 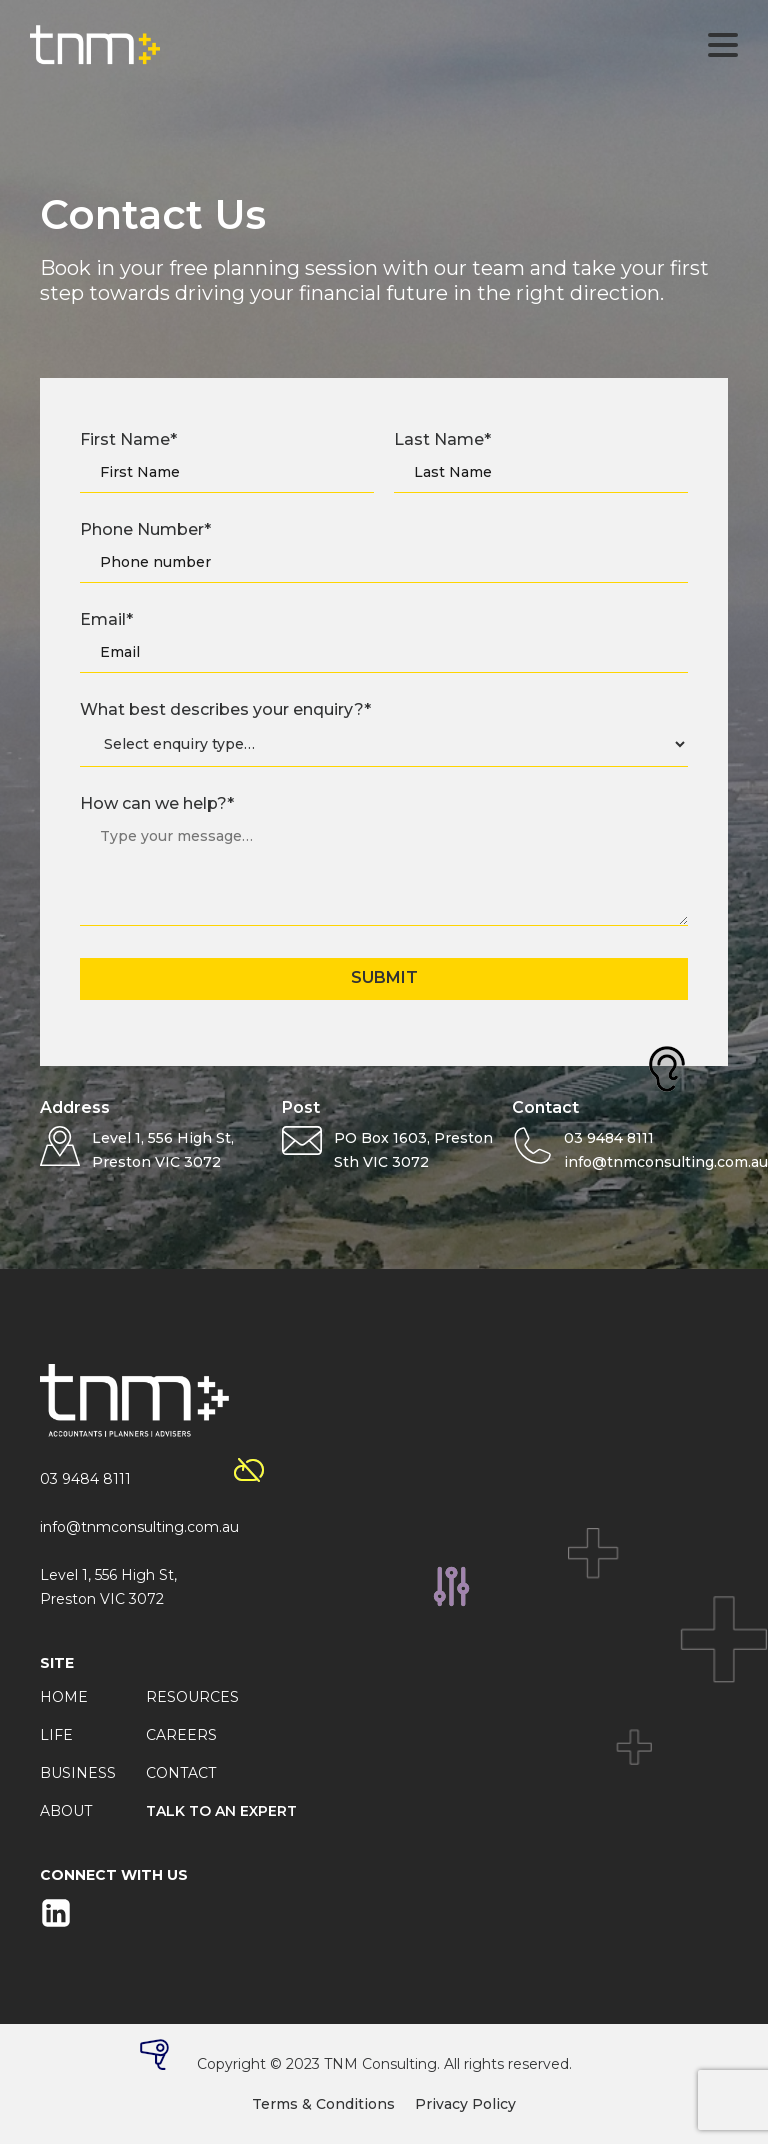 What do you see at coordinates (249, 1470) in the screenshot?
I see `indicates cloud sync is disabled` at bounding box center [249, 1470].